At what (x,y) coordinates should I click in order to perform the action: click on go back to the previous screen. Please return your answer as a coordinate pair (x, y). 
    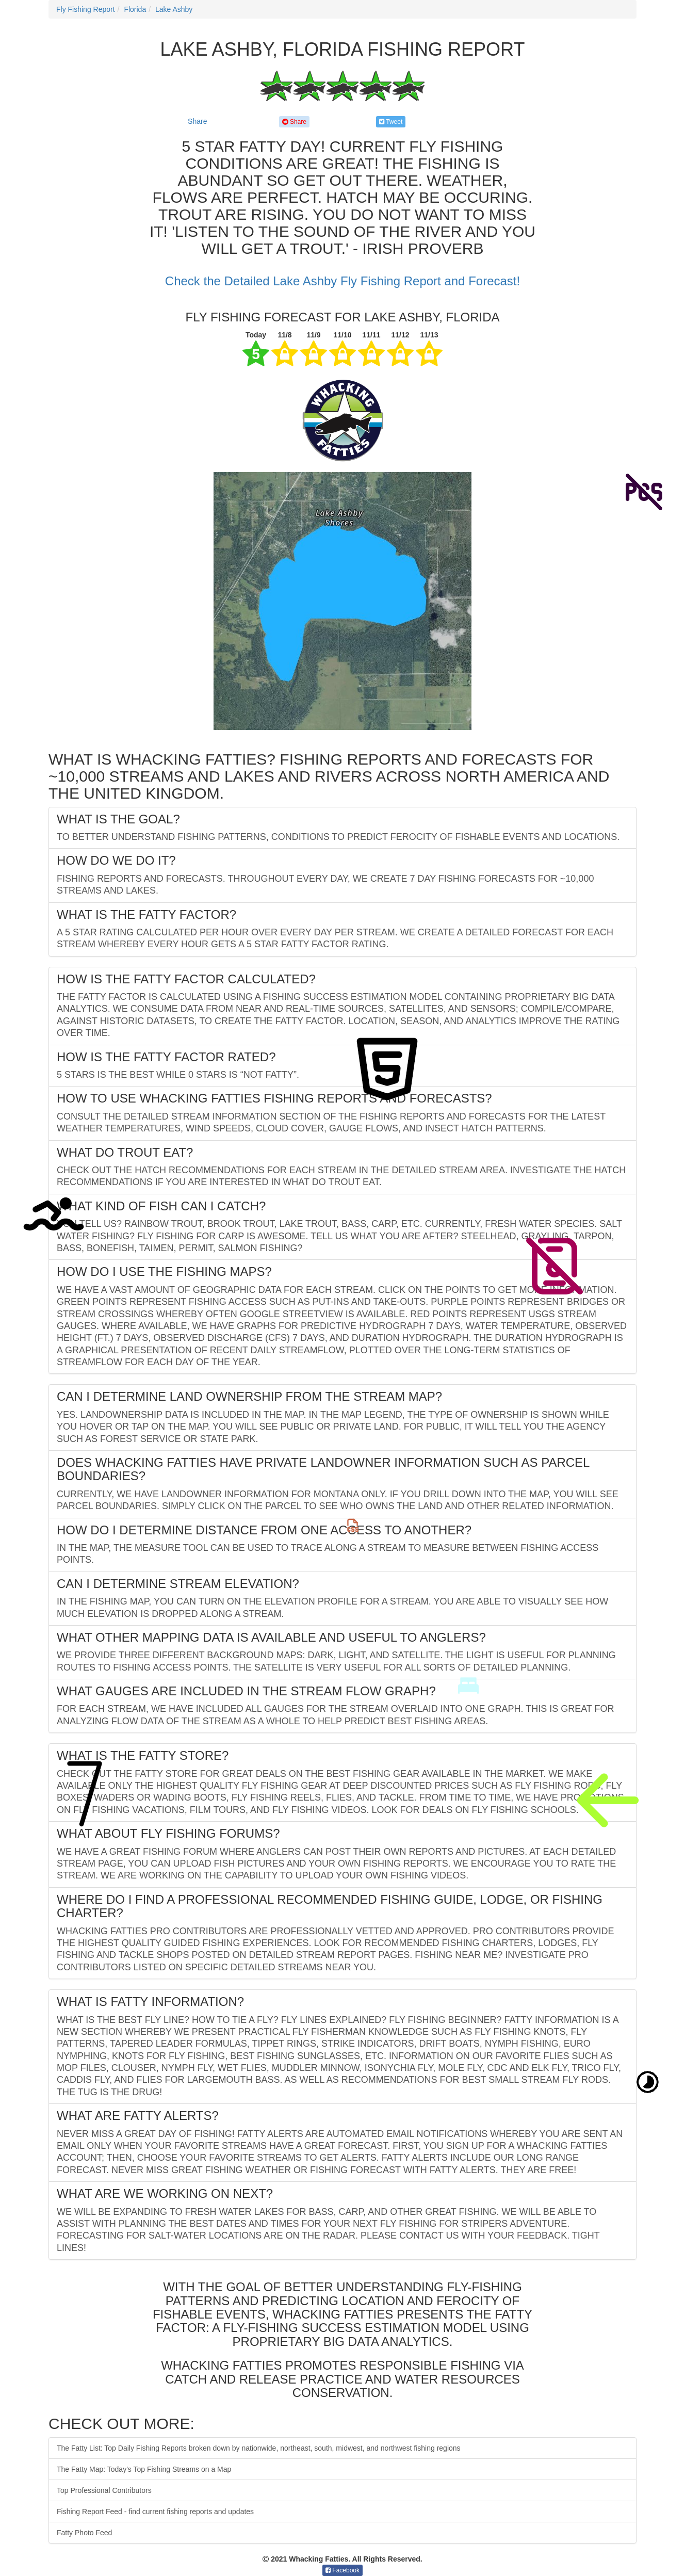
    Looking at the image, I should click on (608, 1800).